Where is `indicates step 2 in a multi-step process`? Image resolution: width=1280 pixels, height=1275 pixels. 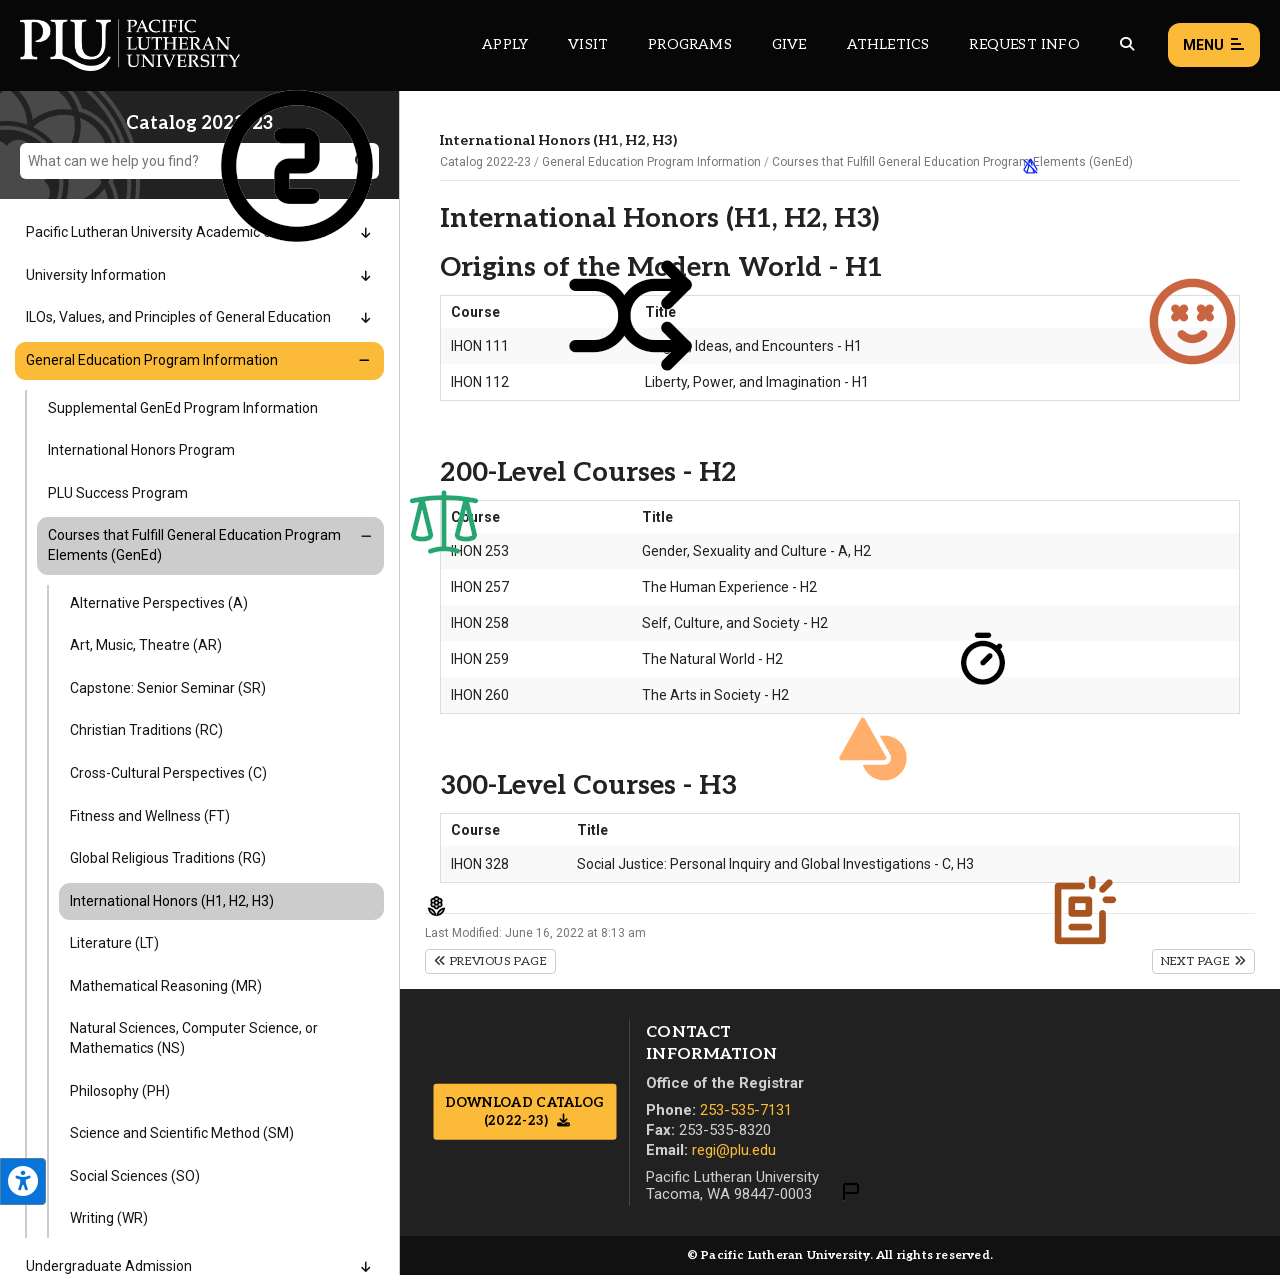
indicates step 2 in a multi-step process is located at coordinates (297, 166).